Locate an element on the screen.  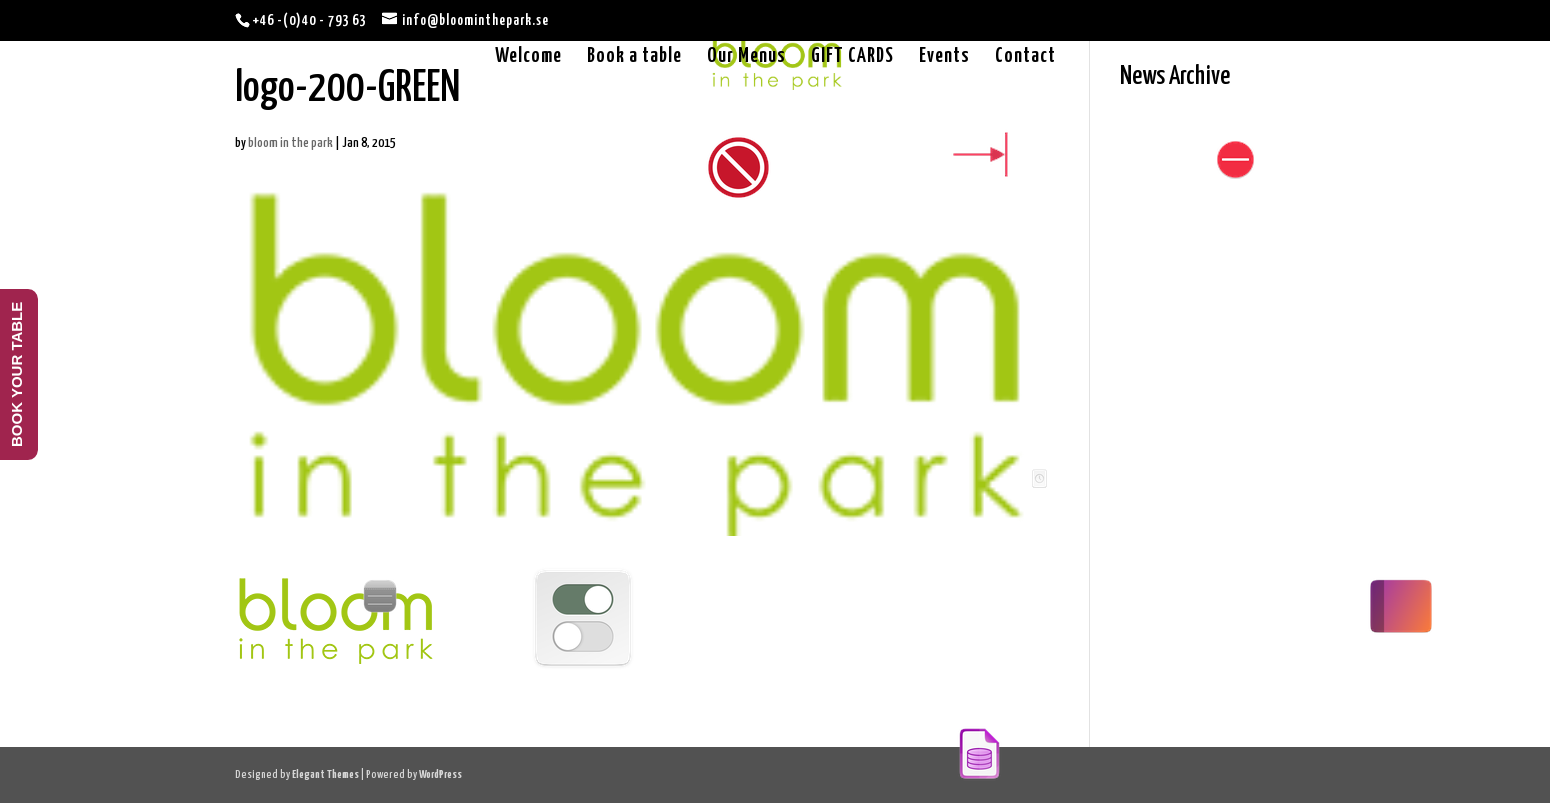
access the desktop folder is located at coordinates (1401, 604).